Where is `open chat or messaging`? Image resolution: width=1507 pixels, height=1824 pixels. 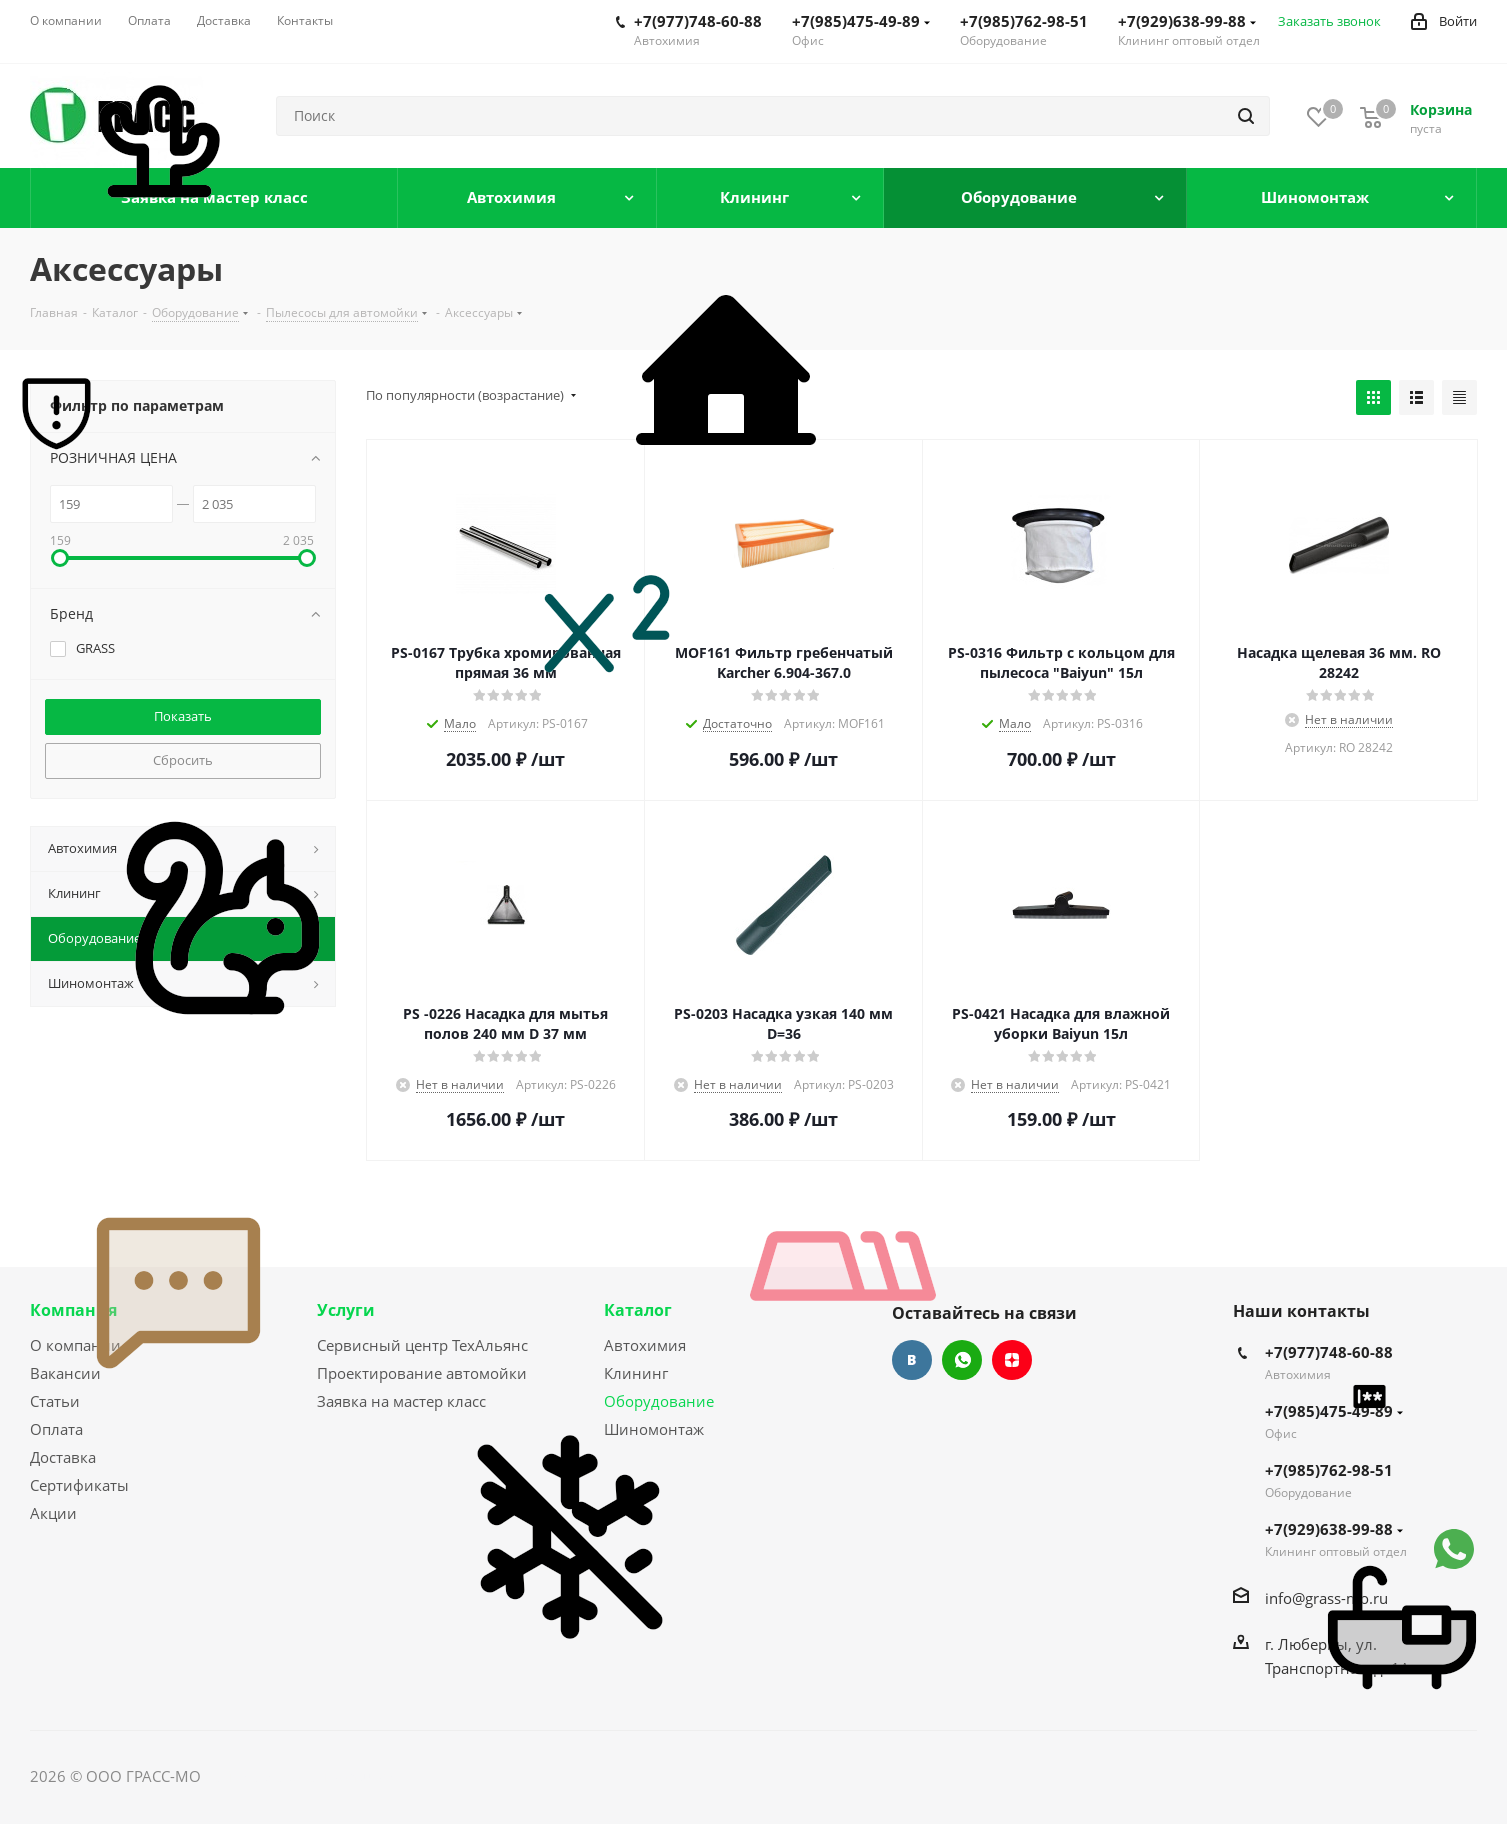
open chat or messaging is located at coordinates (178, 1280).